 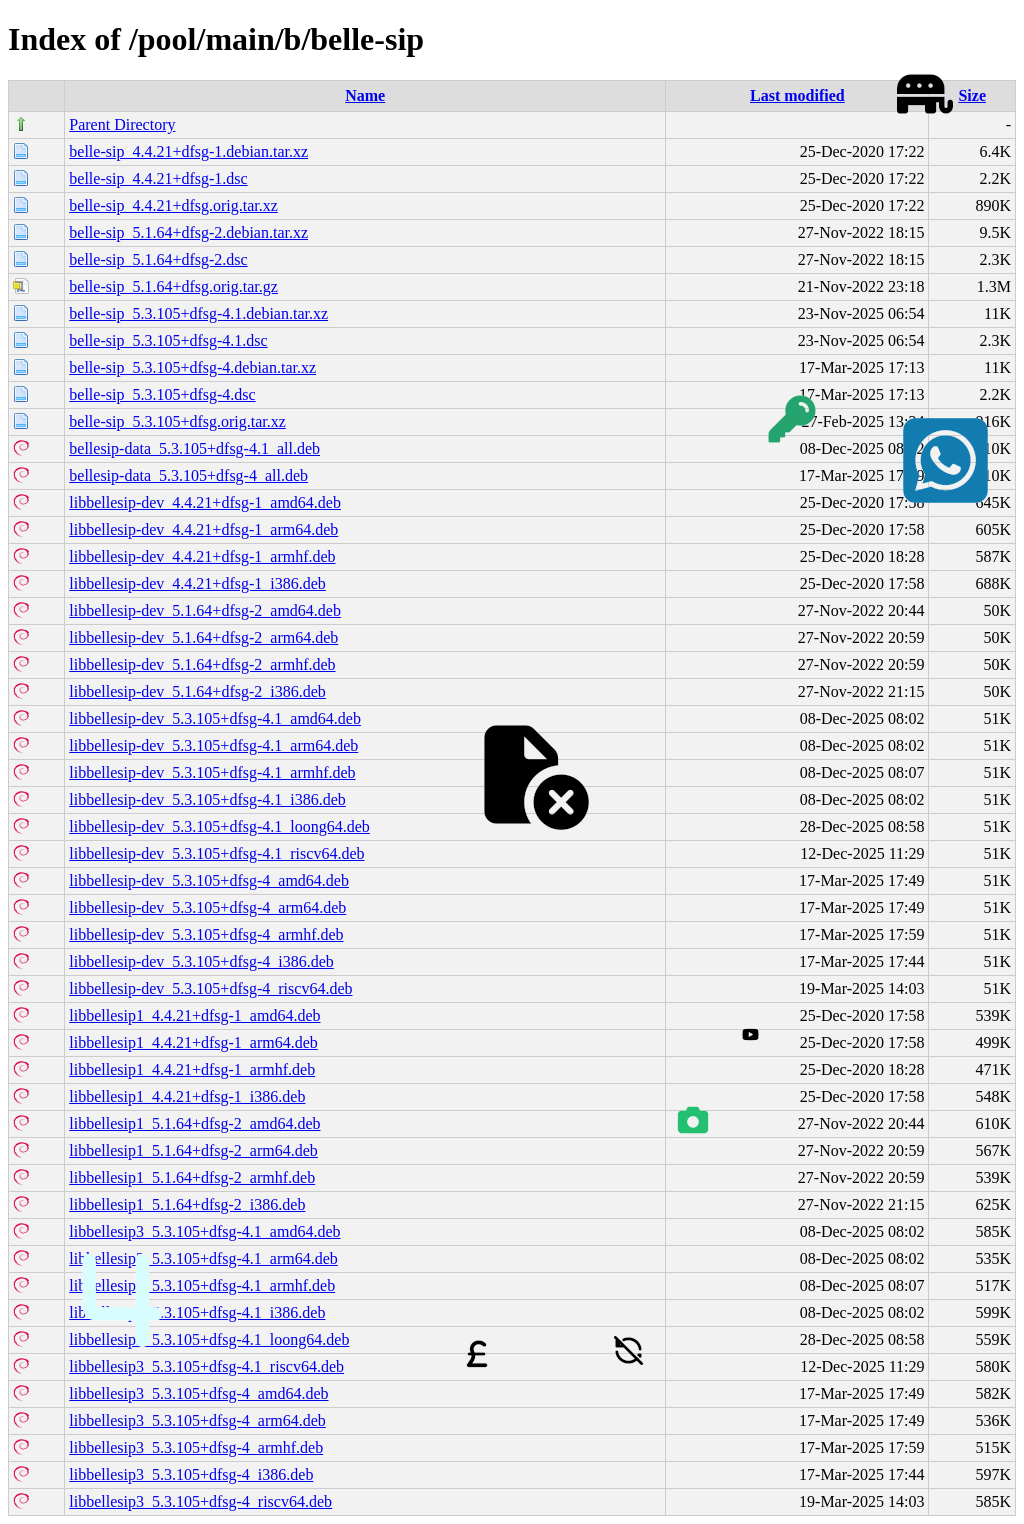 I want to click on indicates british pound currency, so click(x=477, y=1353).